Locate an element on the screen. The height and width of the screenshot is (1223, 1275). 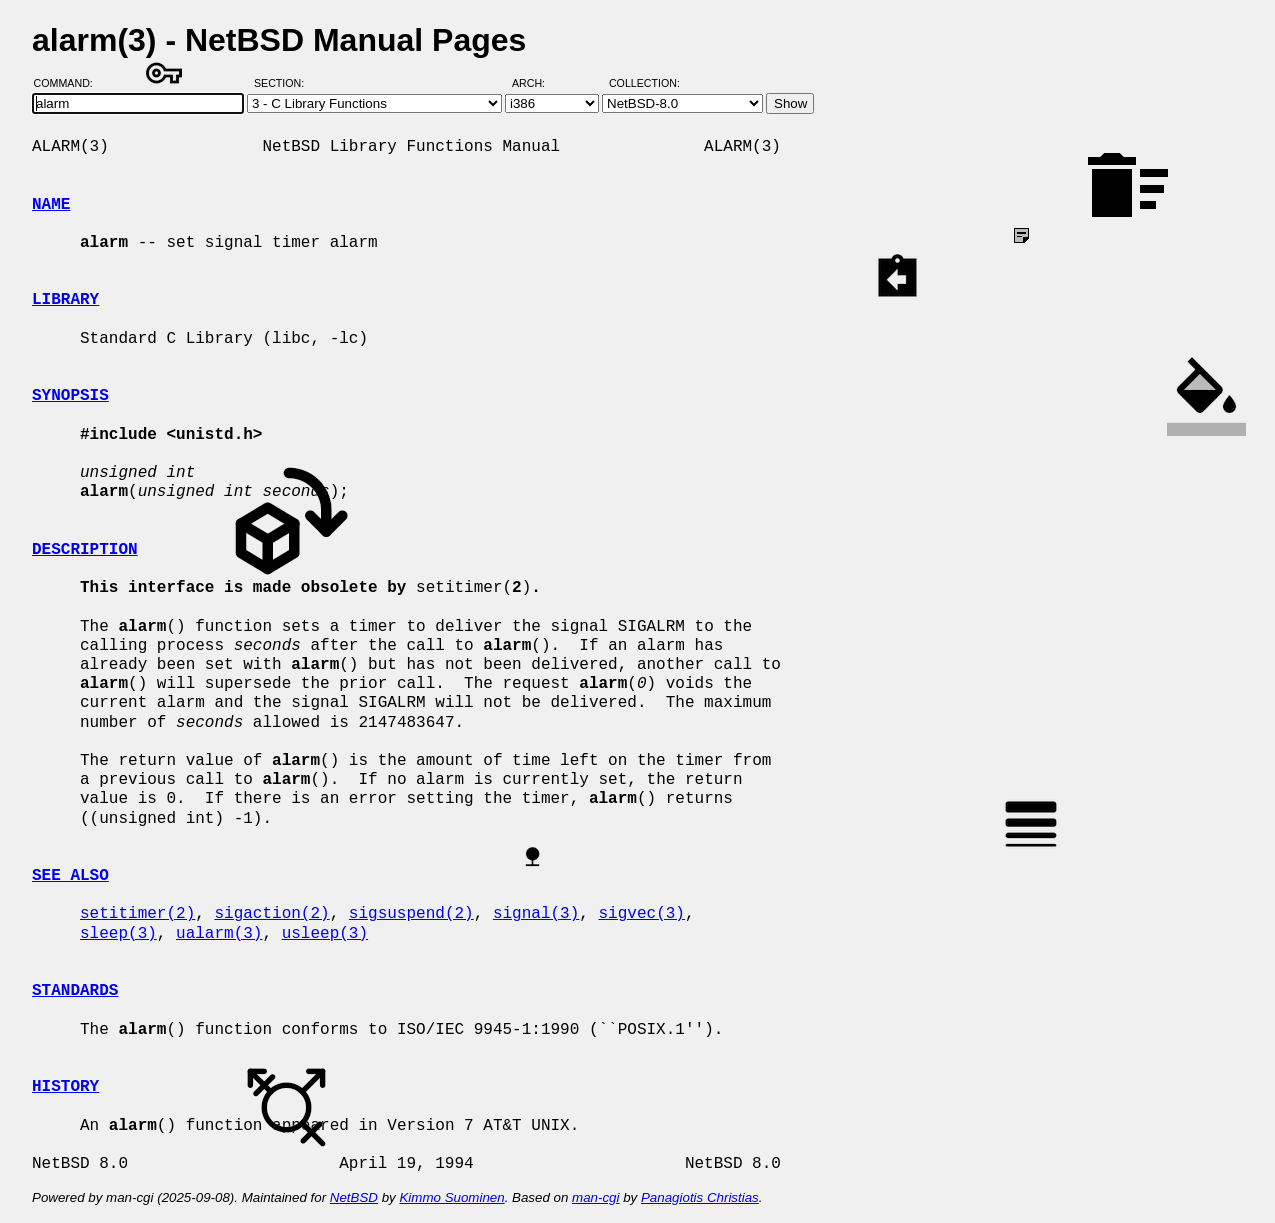
access vpn or secure connection settings is located at coordinates (164, 73).